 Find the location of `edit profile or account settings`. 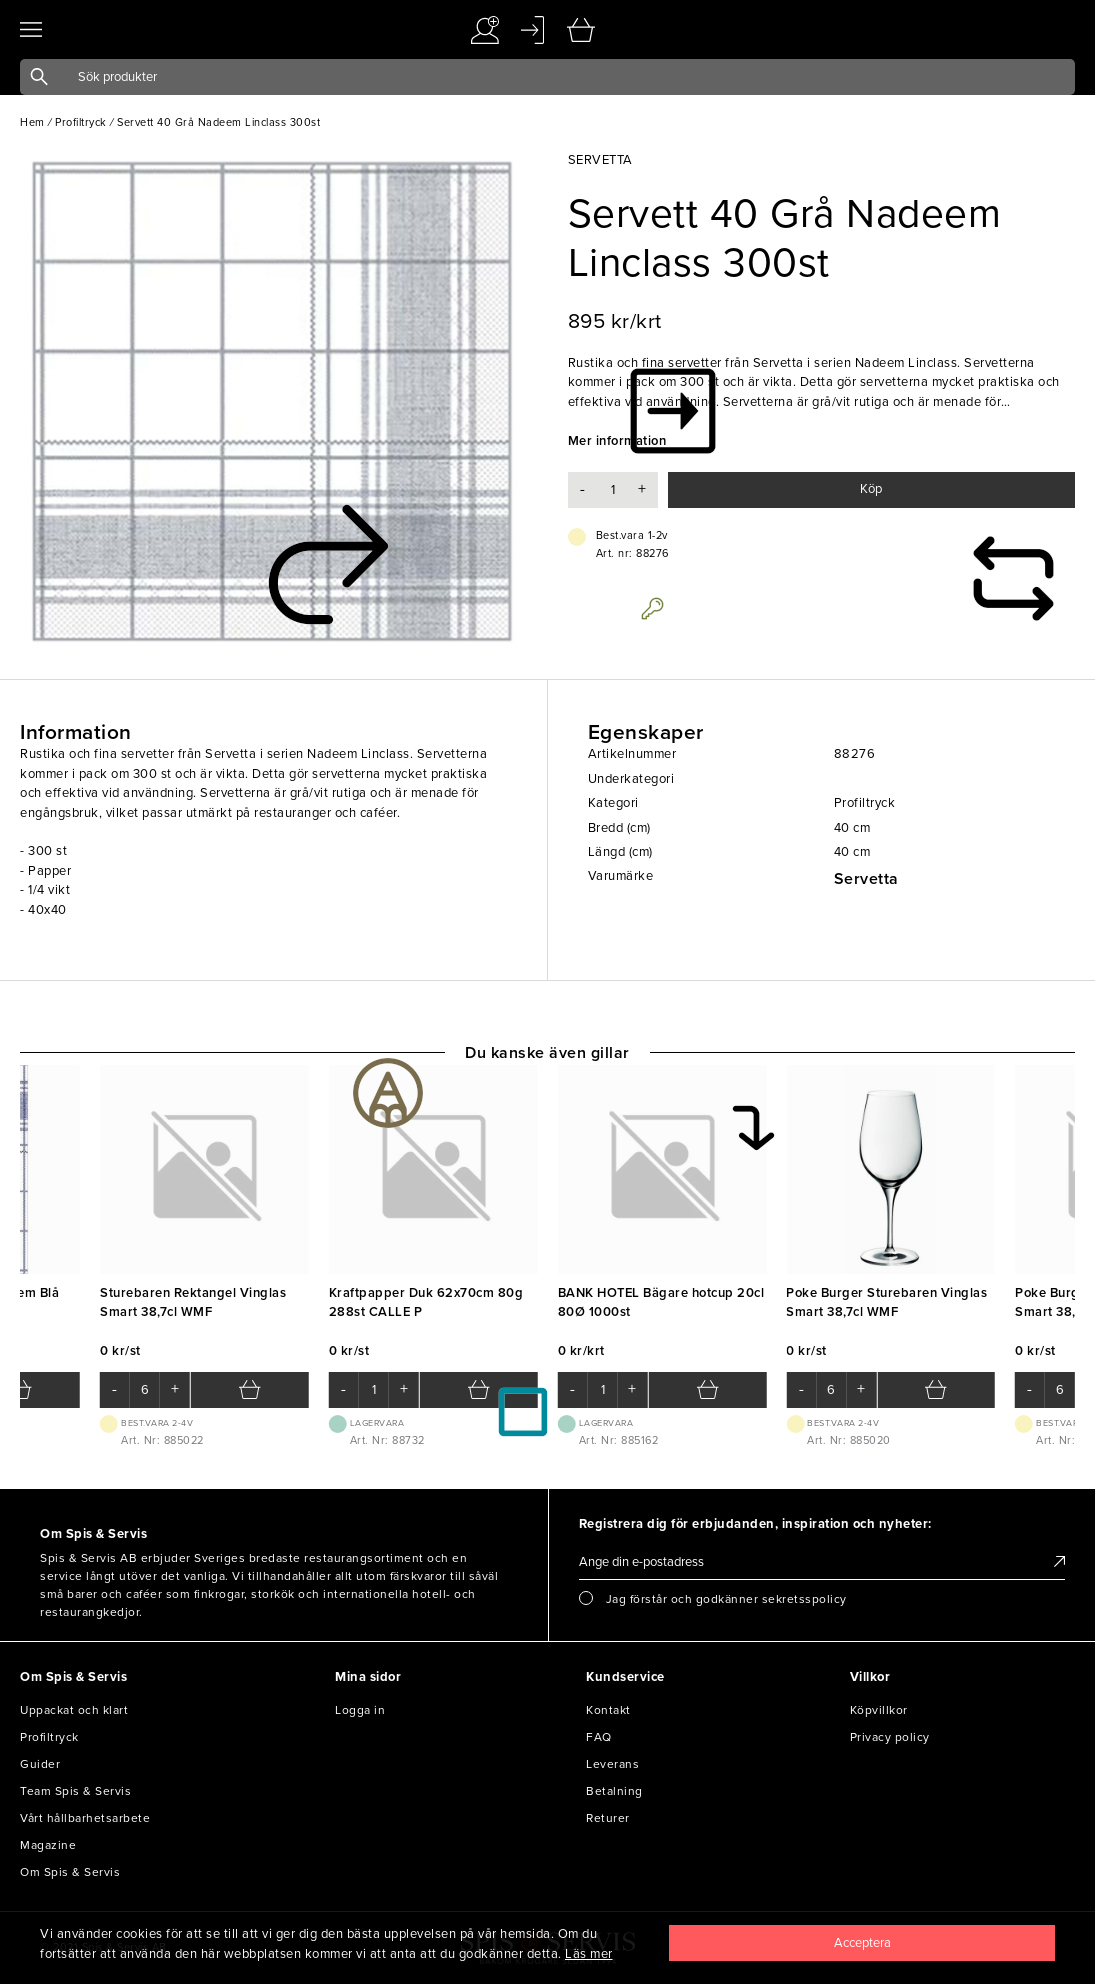

edit profile or account settings is located at coordinates (388, 1093).